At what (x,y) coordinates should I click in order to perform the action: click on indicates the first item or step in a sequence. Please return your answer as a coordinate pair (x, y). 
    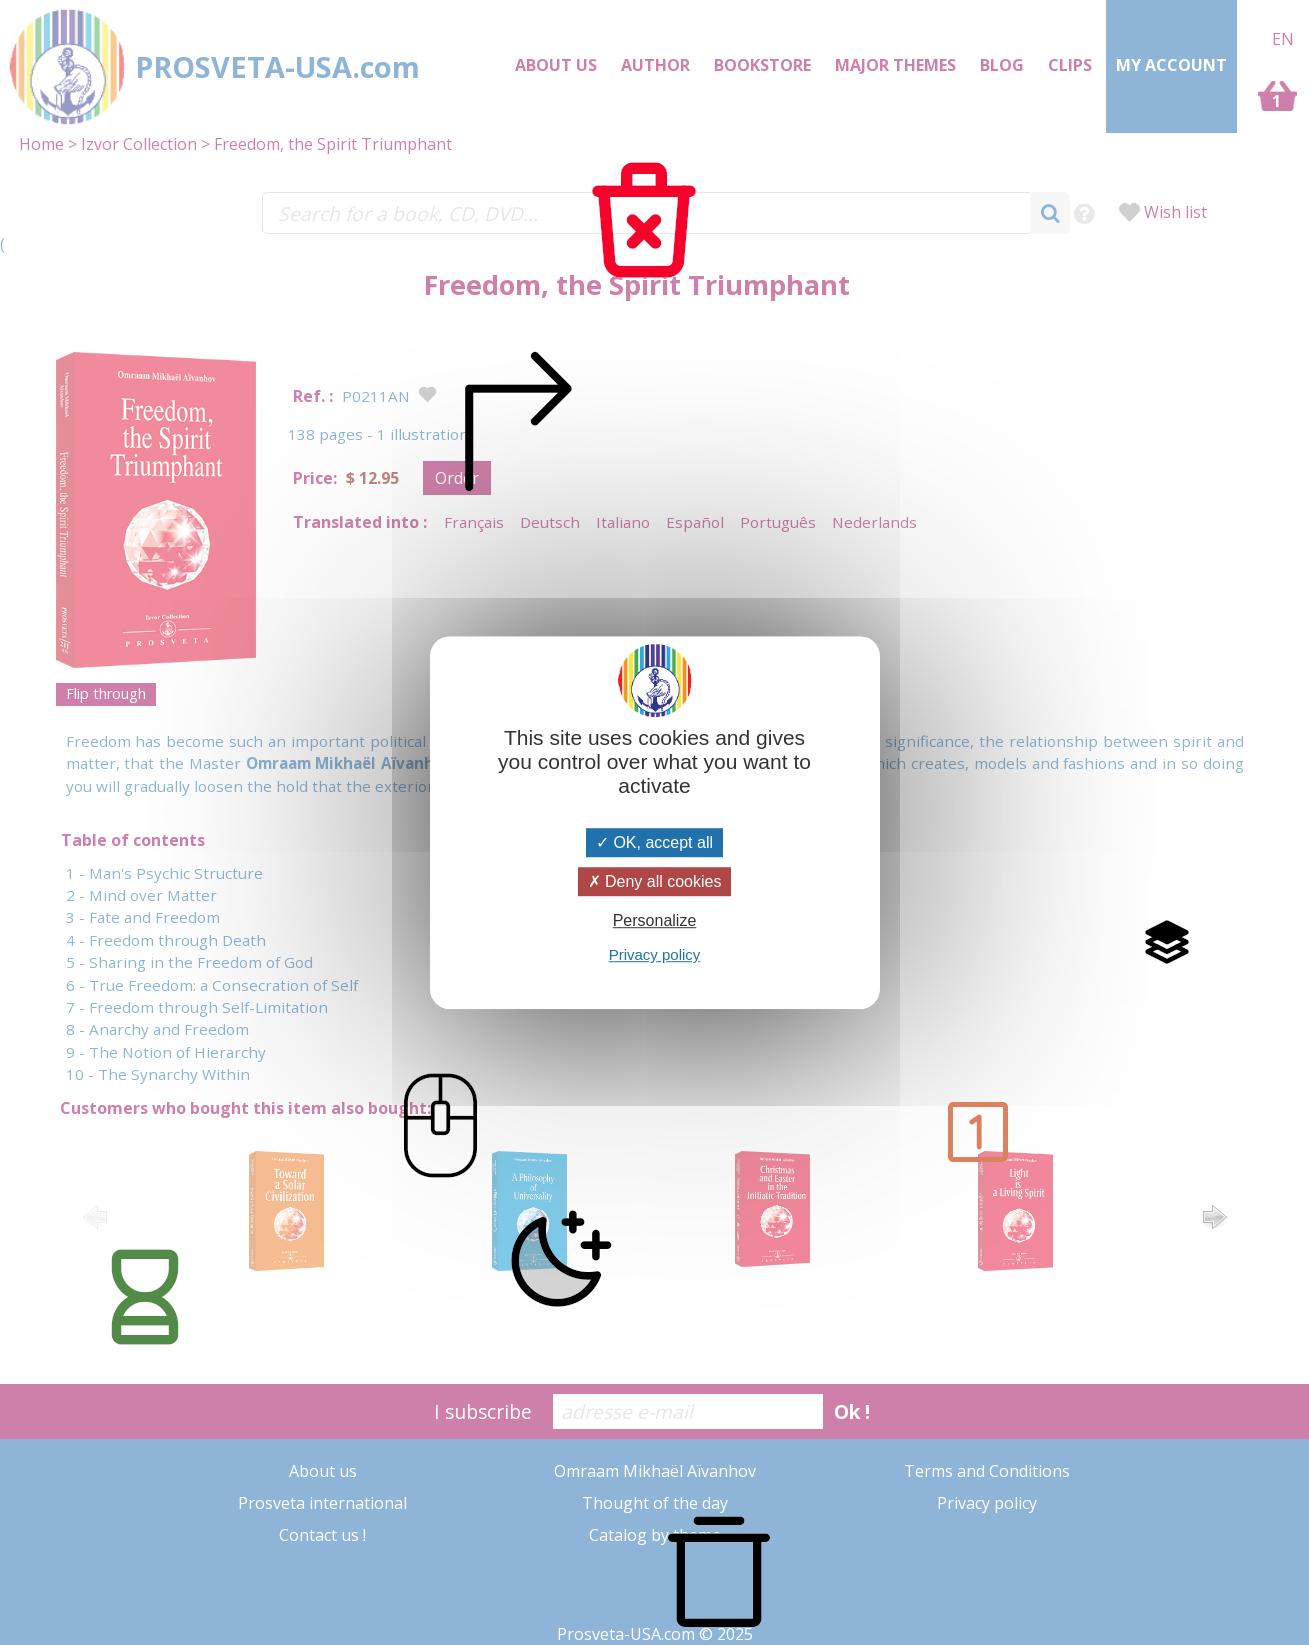
    Looking at the image, I should click on (978, 1132).